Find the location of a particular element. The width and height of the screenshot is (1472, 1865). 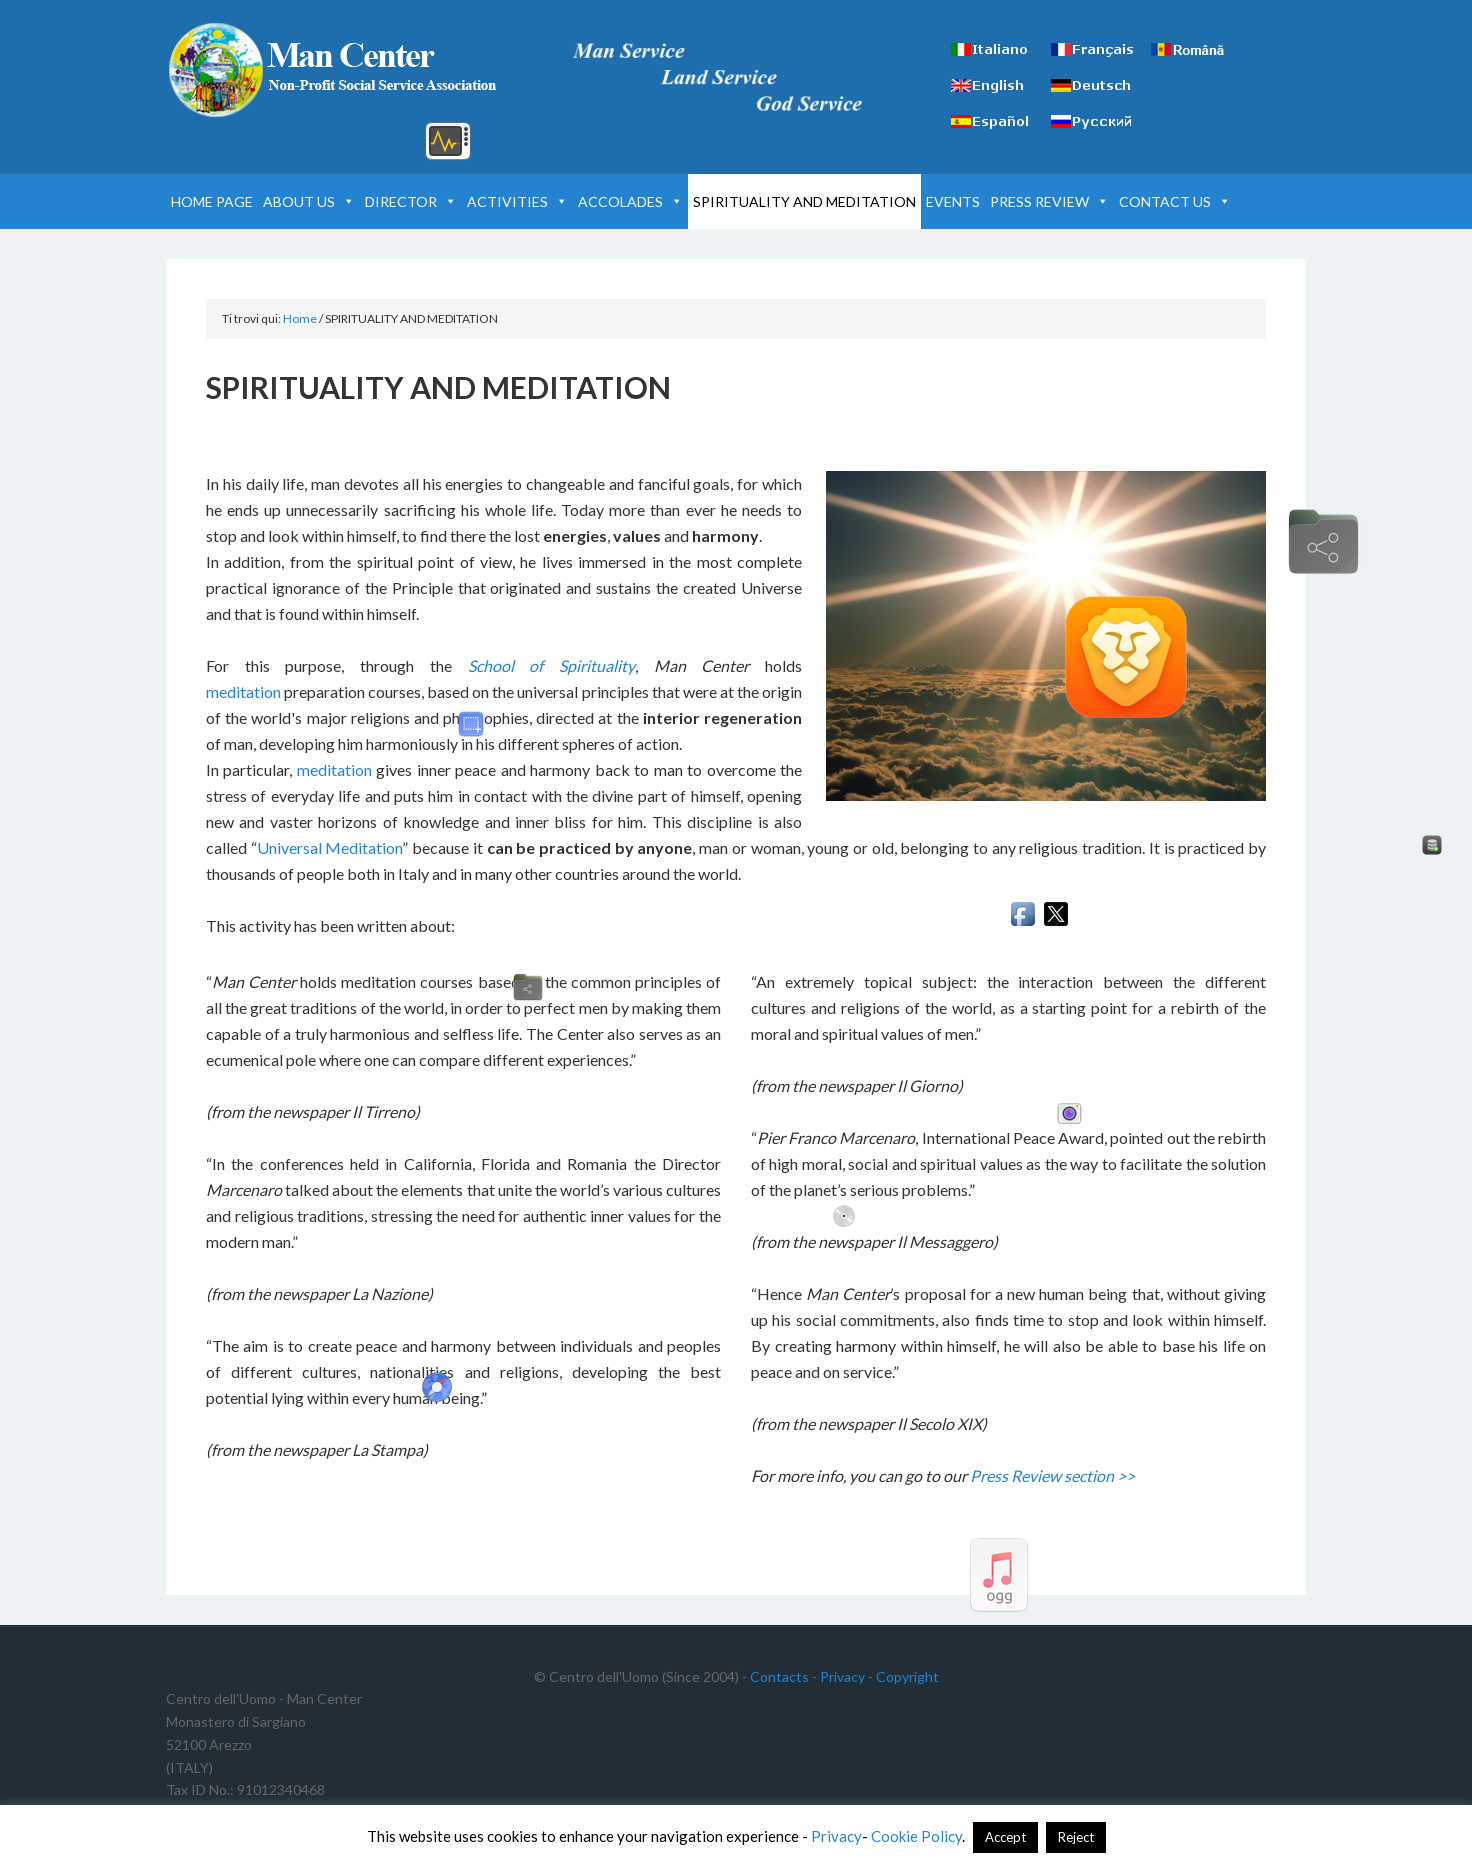

open Oracle SQL Developer application is located at coordinates (1432, 845).